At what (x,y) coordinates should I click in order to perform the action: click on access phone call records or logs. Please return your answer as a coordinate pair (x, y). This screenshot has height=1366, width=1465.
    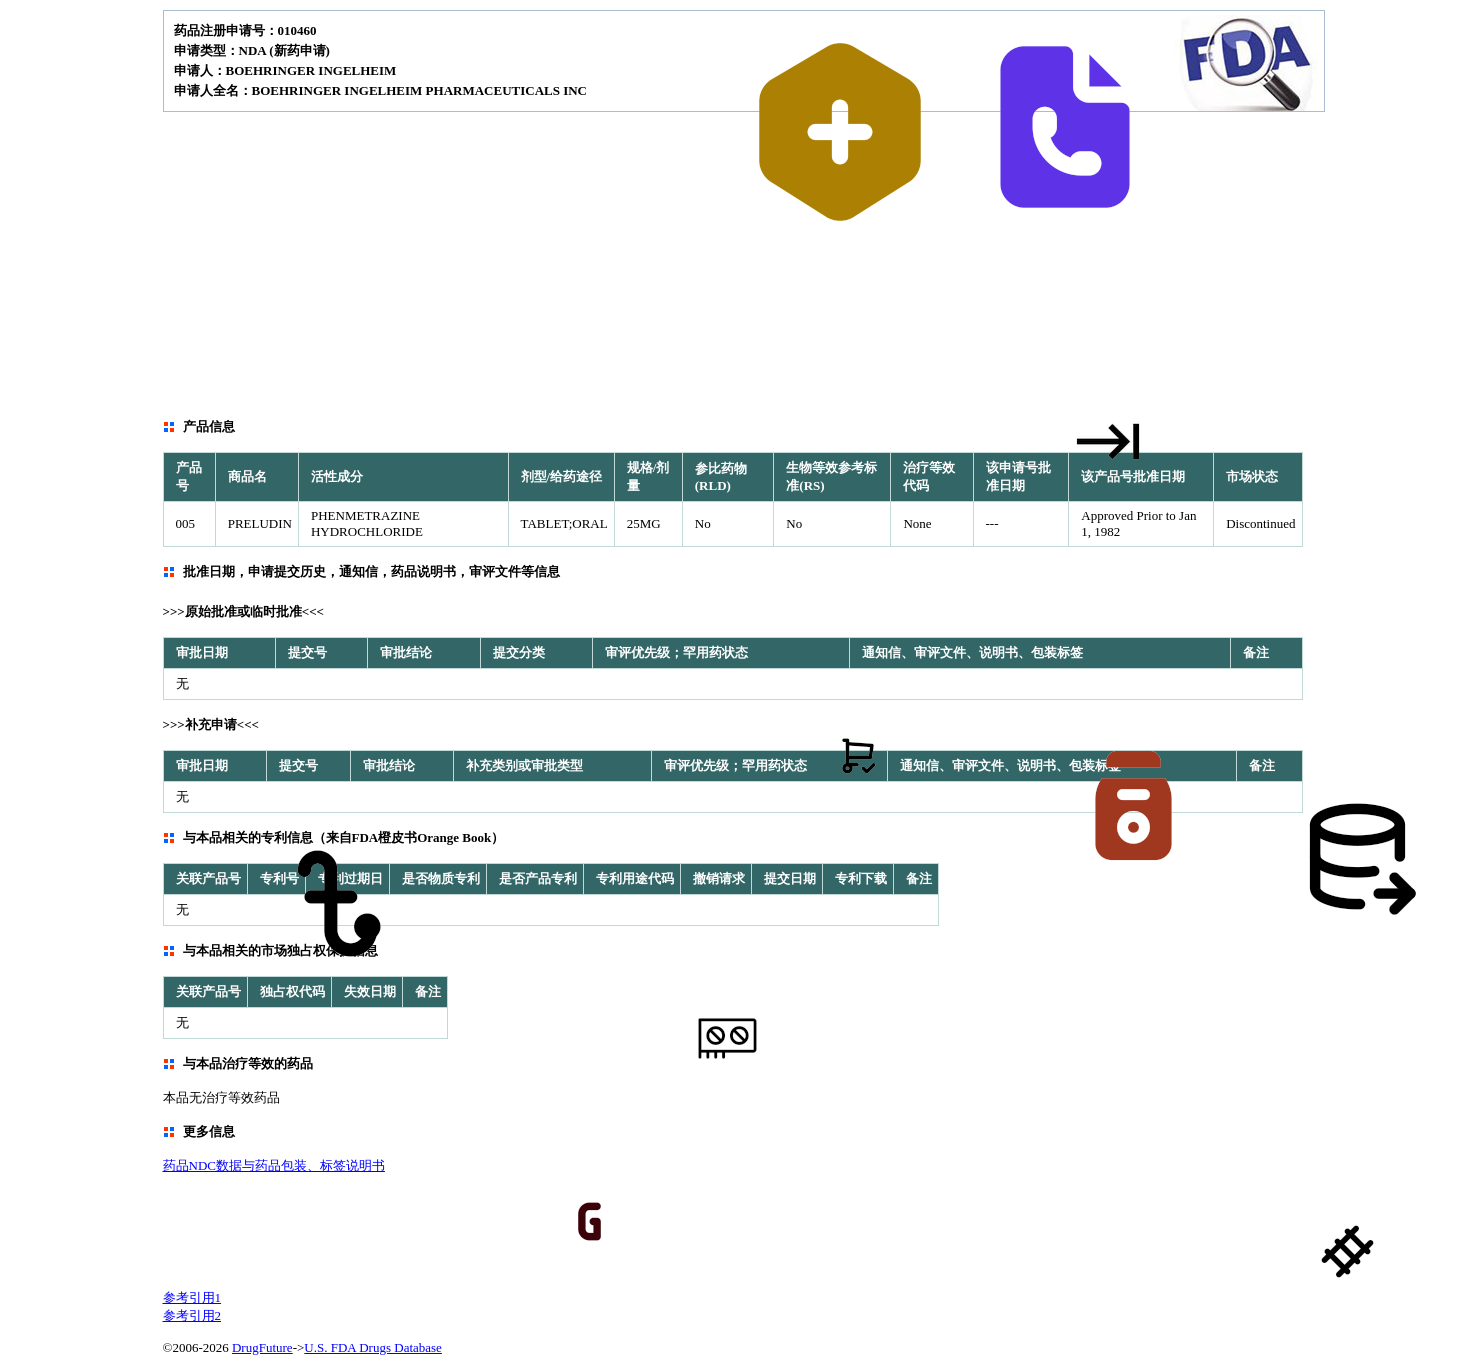
    Looking at the image, I should click on (1065, 127).